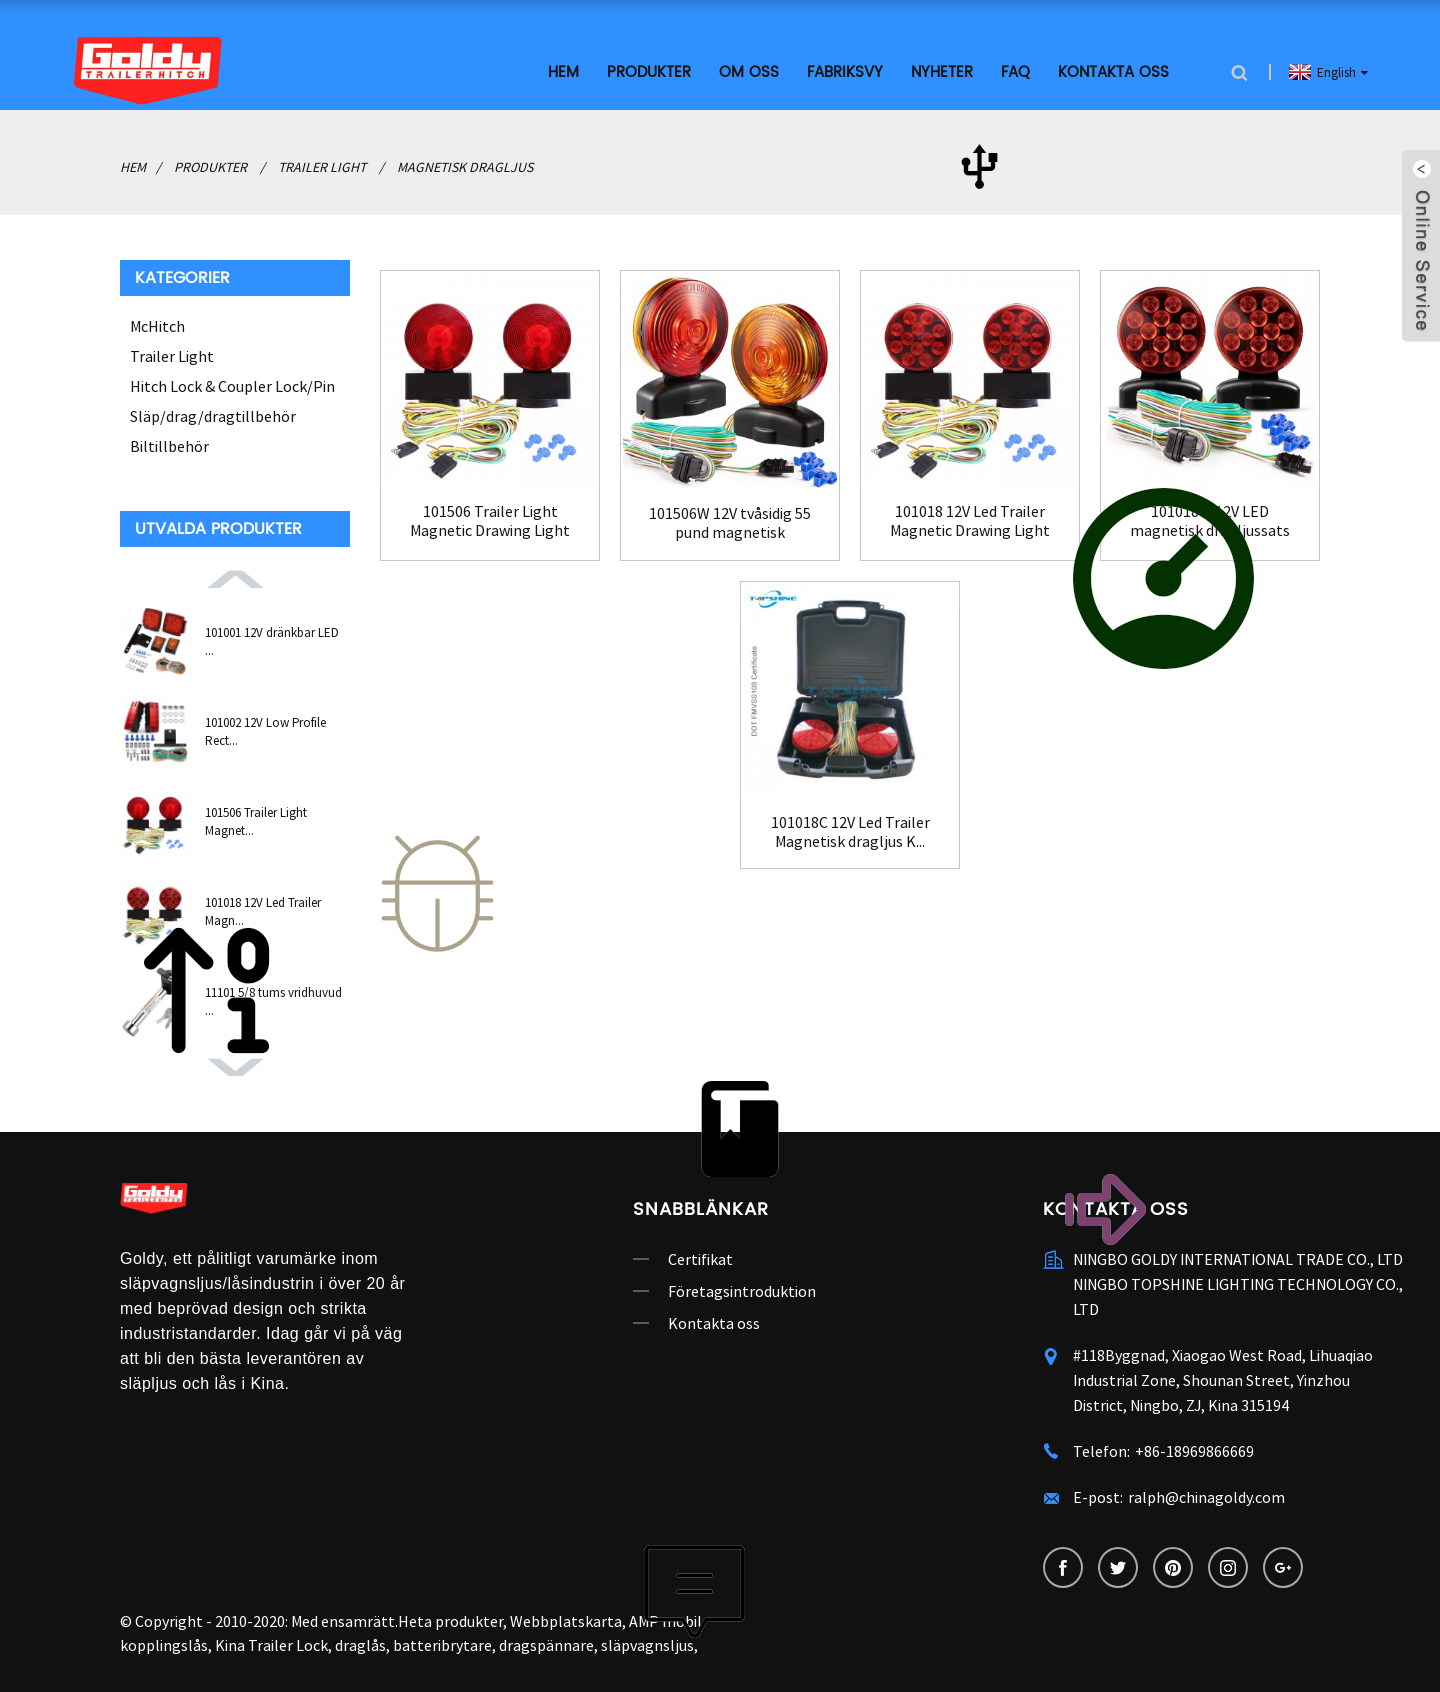  Describe the element at coordinates (213, 990) in the screenshot. I see `sort in ascending numerical order` at that location.